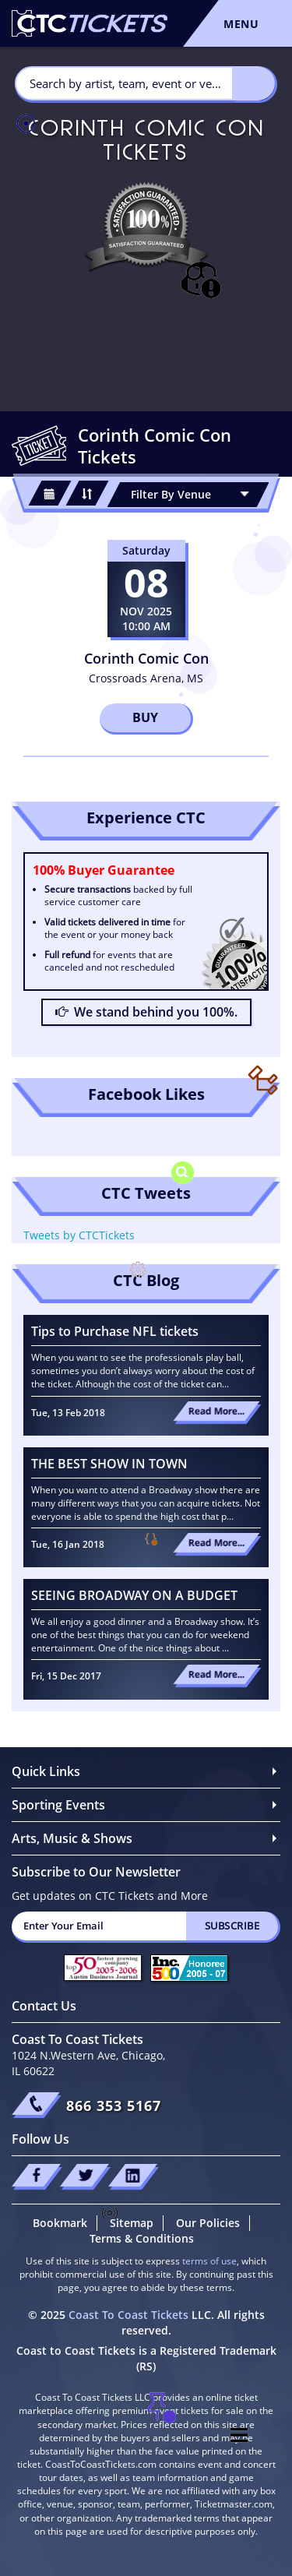 Image resolution: width=292 pixels, height=2576 pixels. I want to click on start a live broadcast or stream, so click(110, 2213).